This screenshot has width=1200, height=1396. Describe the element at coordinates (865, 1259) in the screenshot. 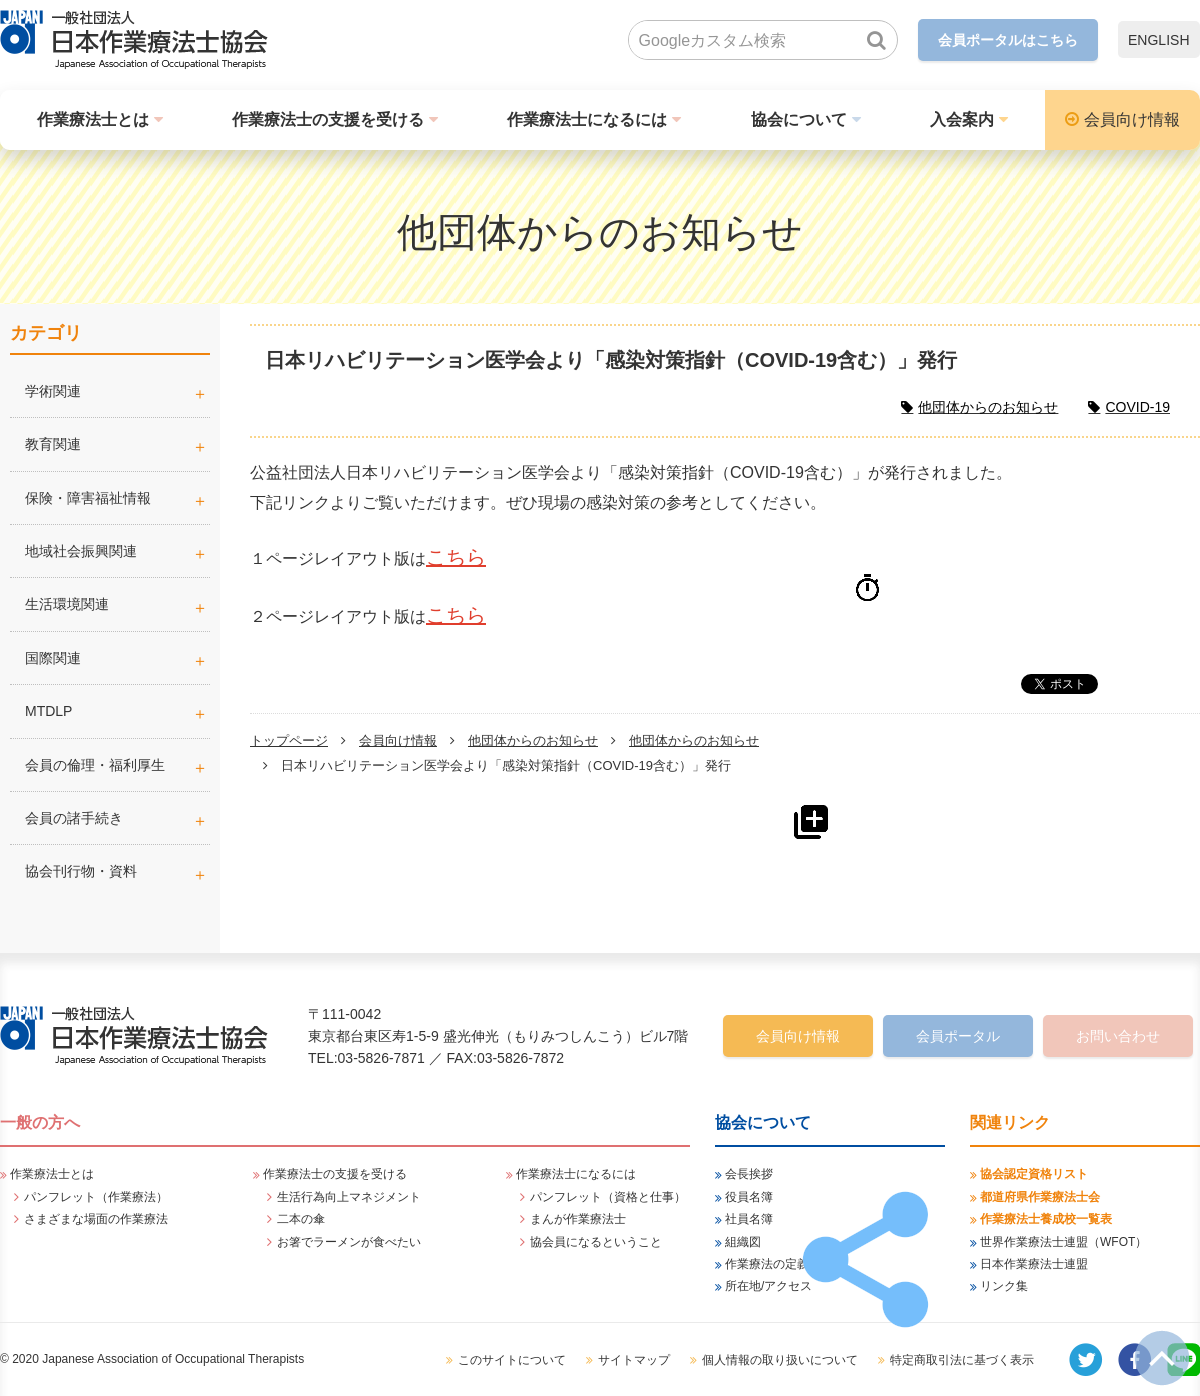

I see `share content to social media` at that location.